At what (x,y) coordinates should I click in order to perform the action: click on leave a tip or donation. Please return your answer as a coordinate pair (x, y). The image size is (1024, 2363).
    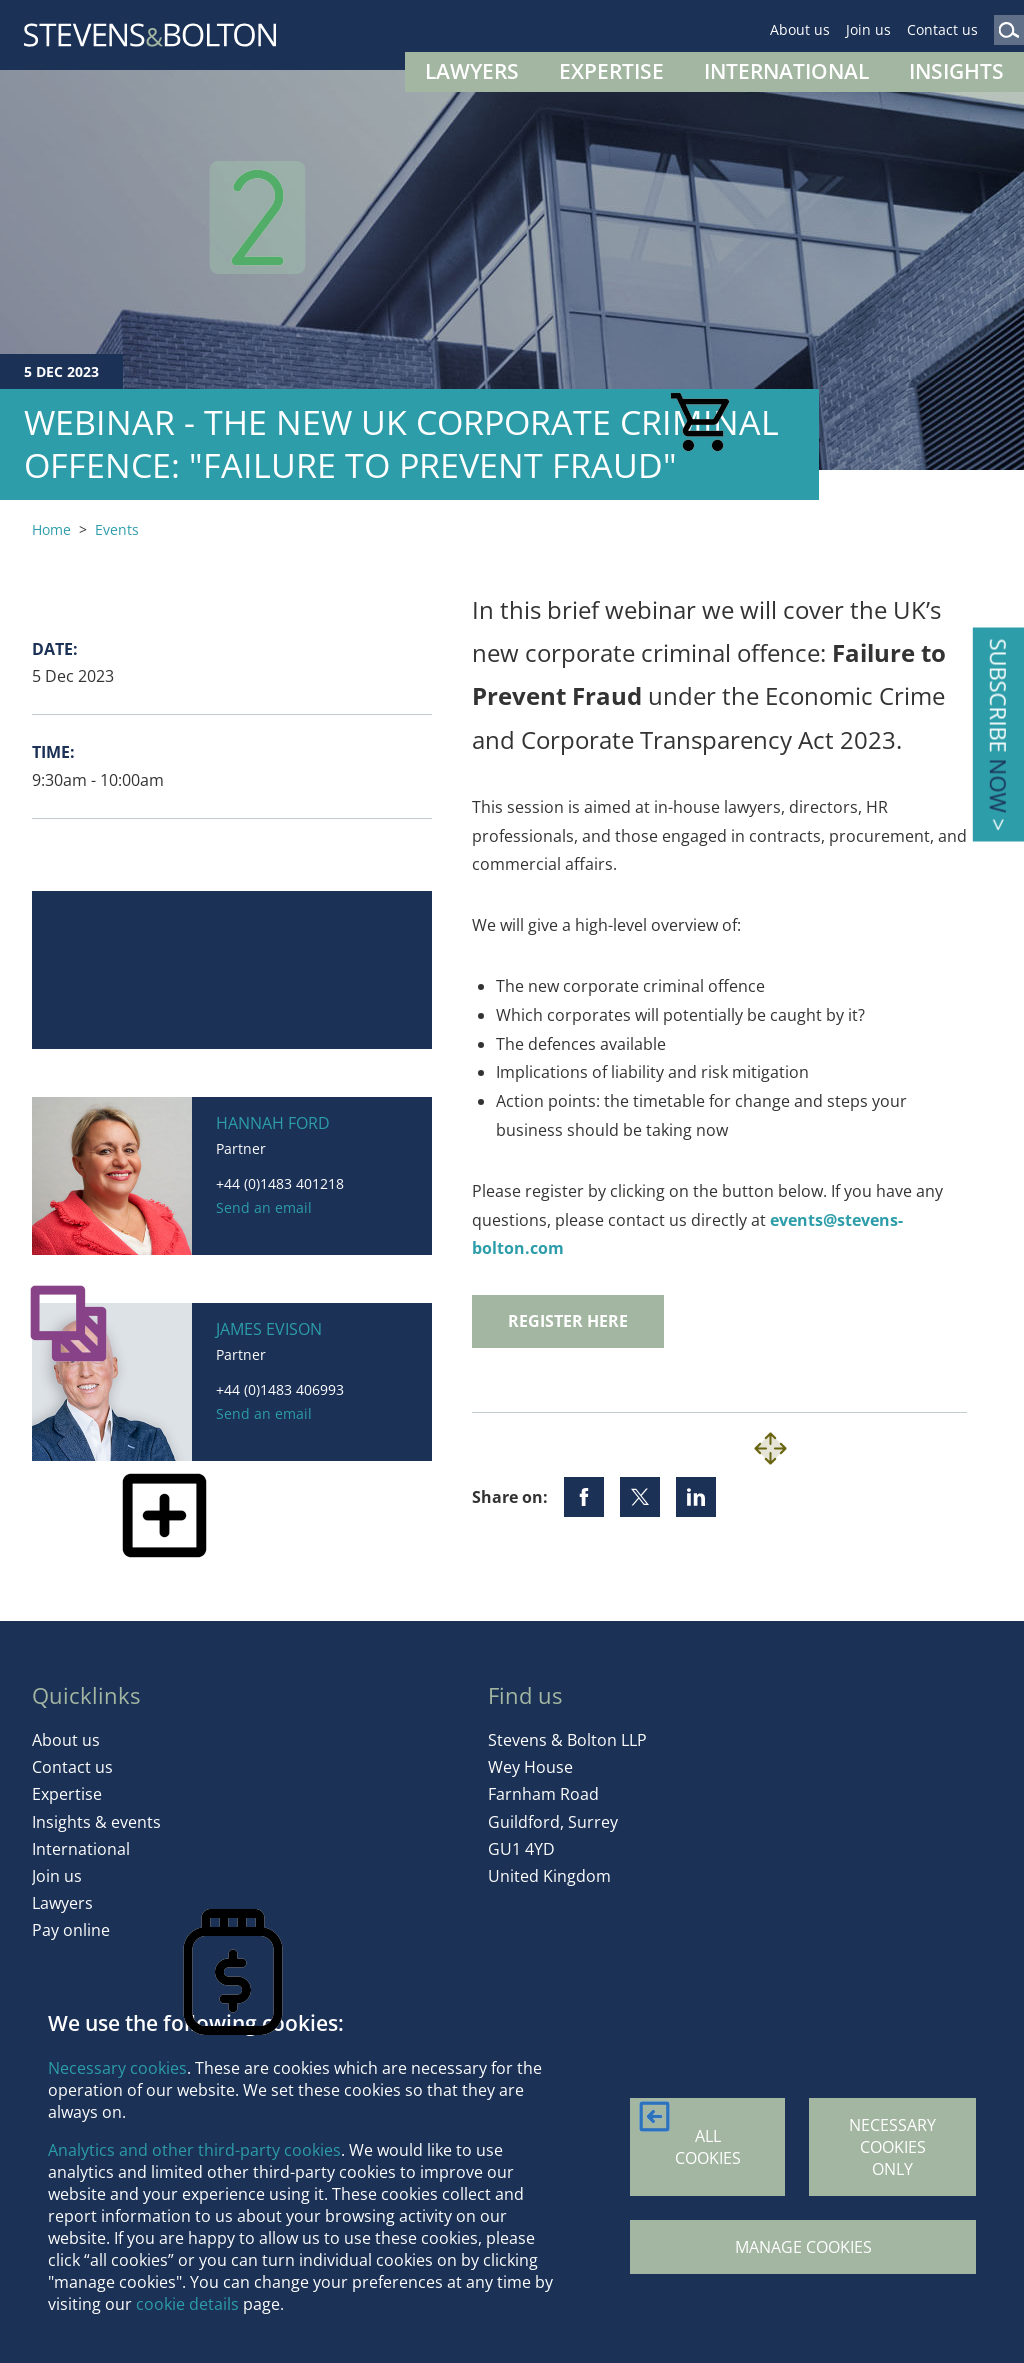
    Looking at the image, I should click on (233, 1972).